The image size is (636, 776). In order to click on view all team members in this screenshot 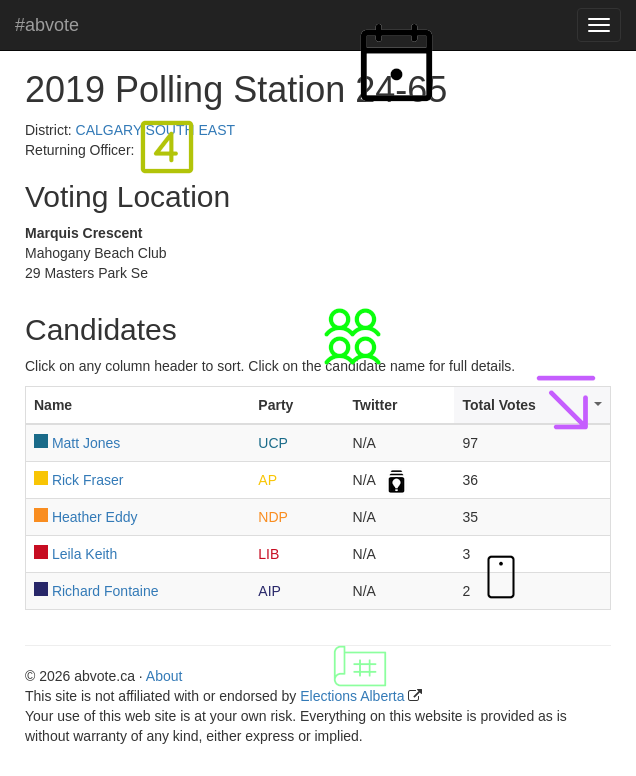, I will do `click(352, 336)`.